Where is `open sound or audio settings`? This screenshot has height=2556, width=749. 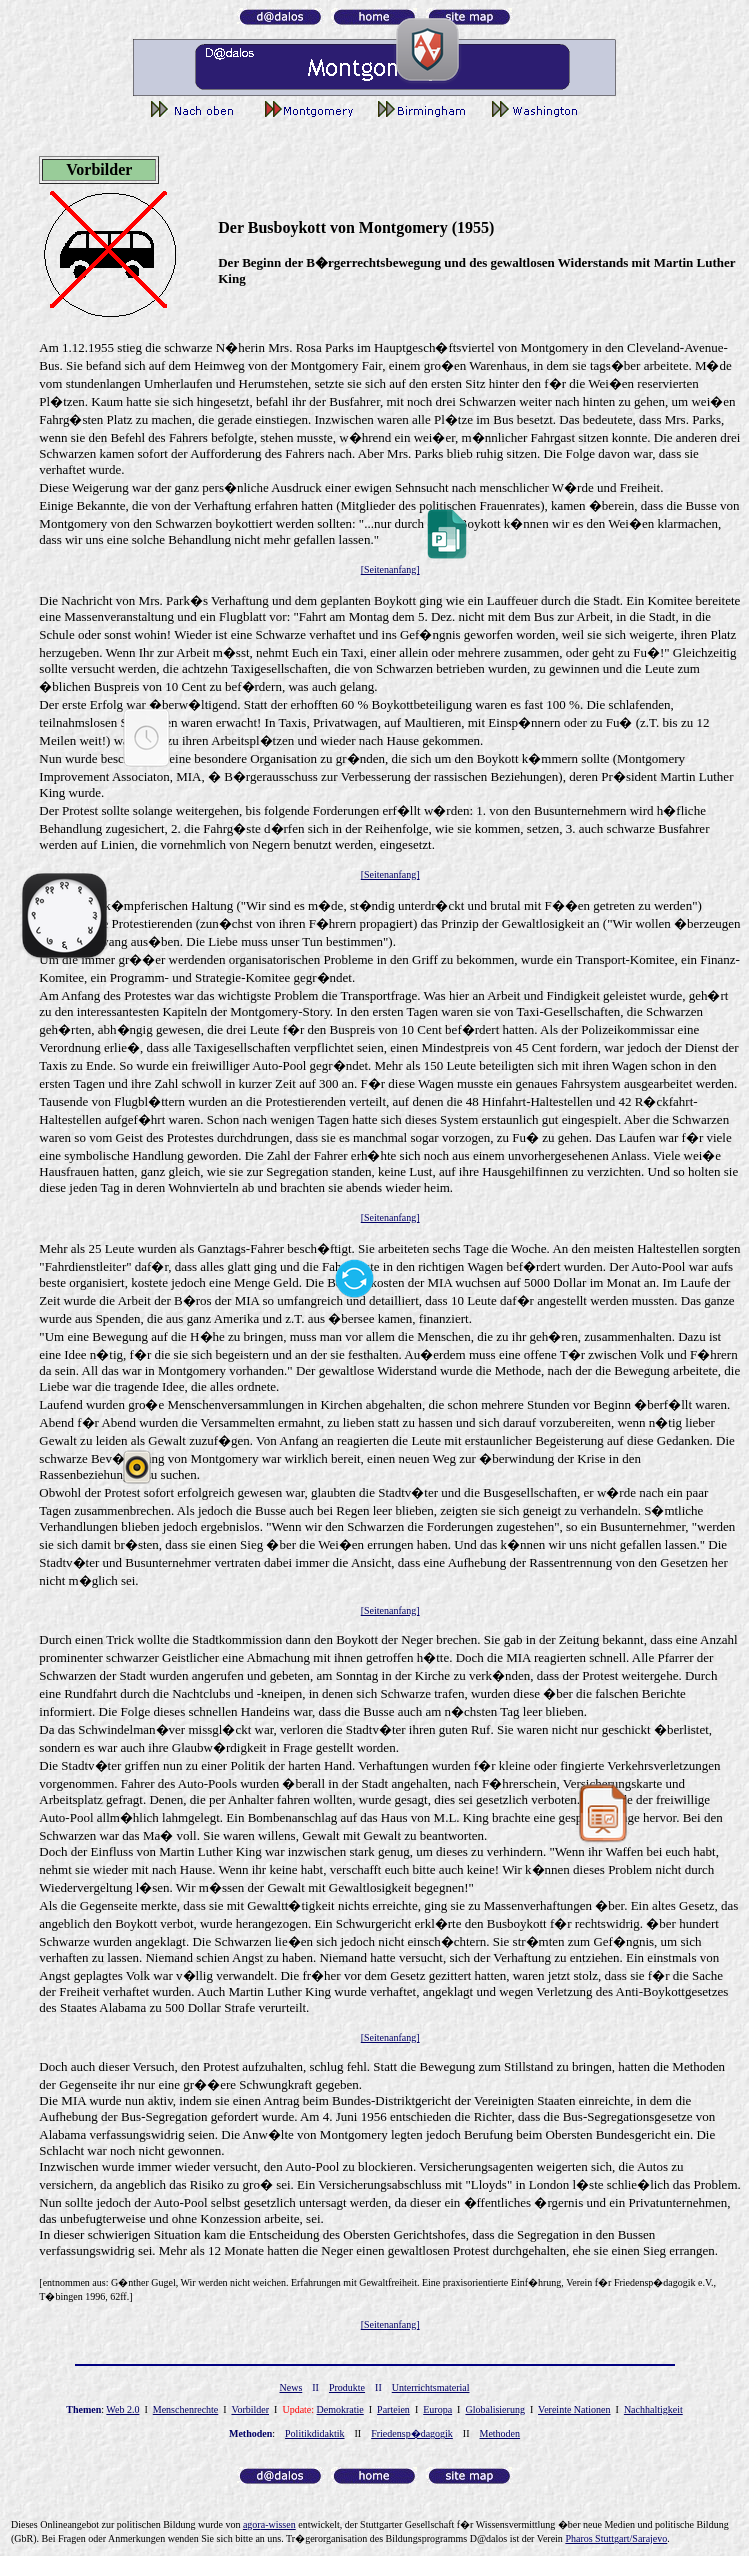 open sound or audio settings is located at coordinates (137, 1467).